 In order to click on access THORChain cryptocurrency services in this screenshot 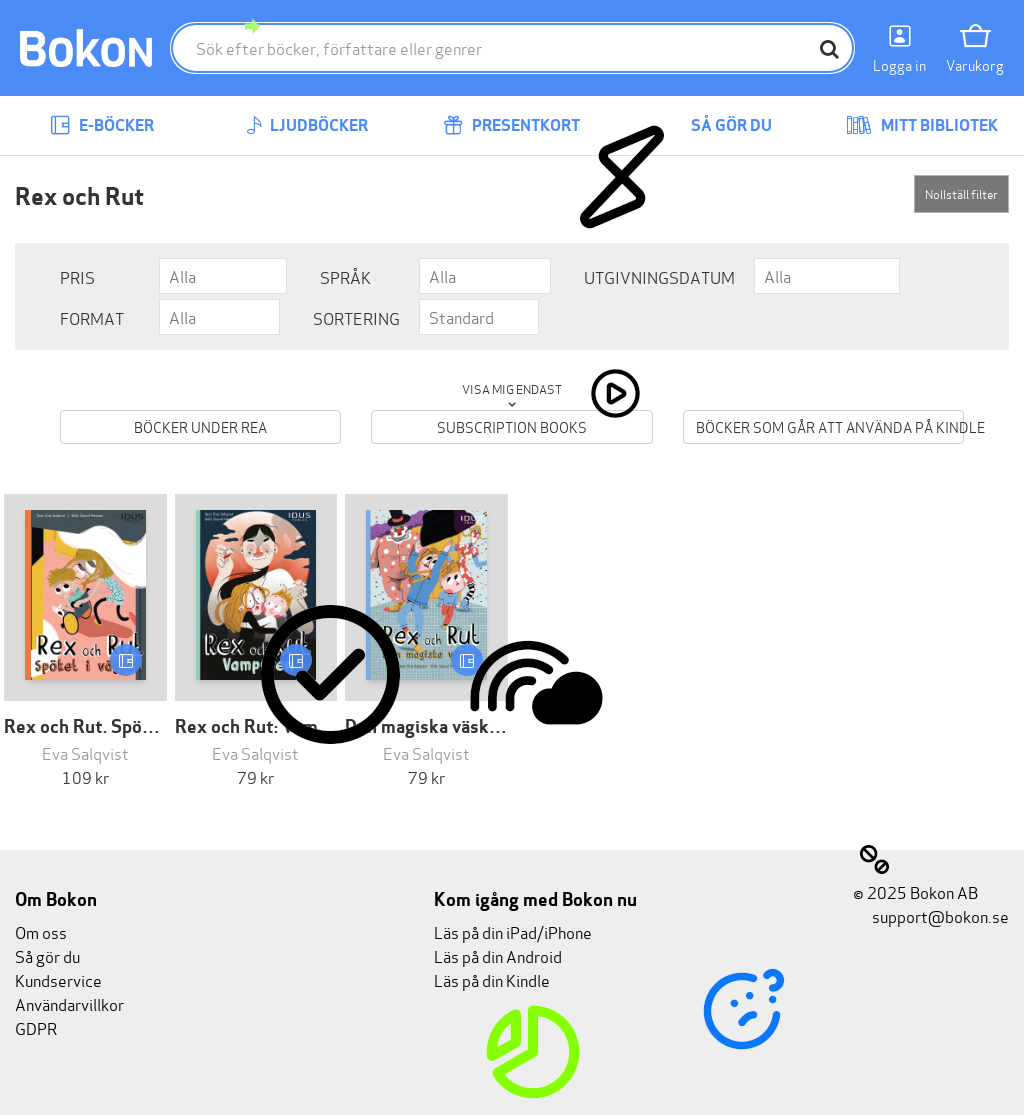, I will do `click(622, 177)`.